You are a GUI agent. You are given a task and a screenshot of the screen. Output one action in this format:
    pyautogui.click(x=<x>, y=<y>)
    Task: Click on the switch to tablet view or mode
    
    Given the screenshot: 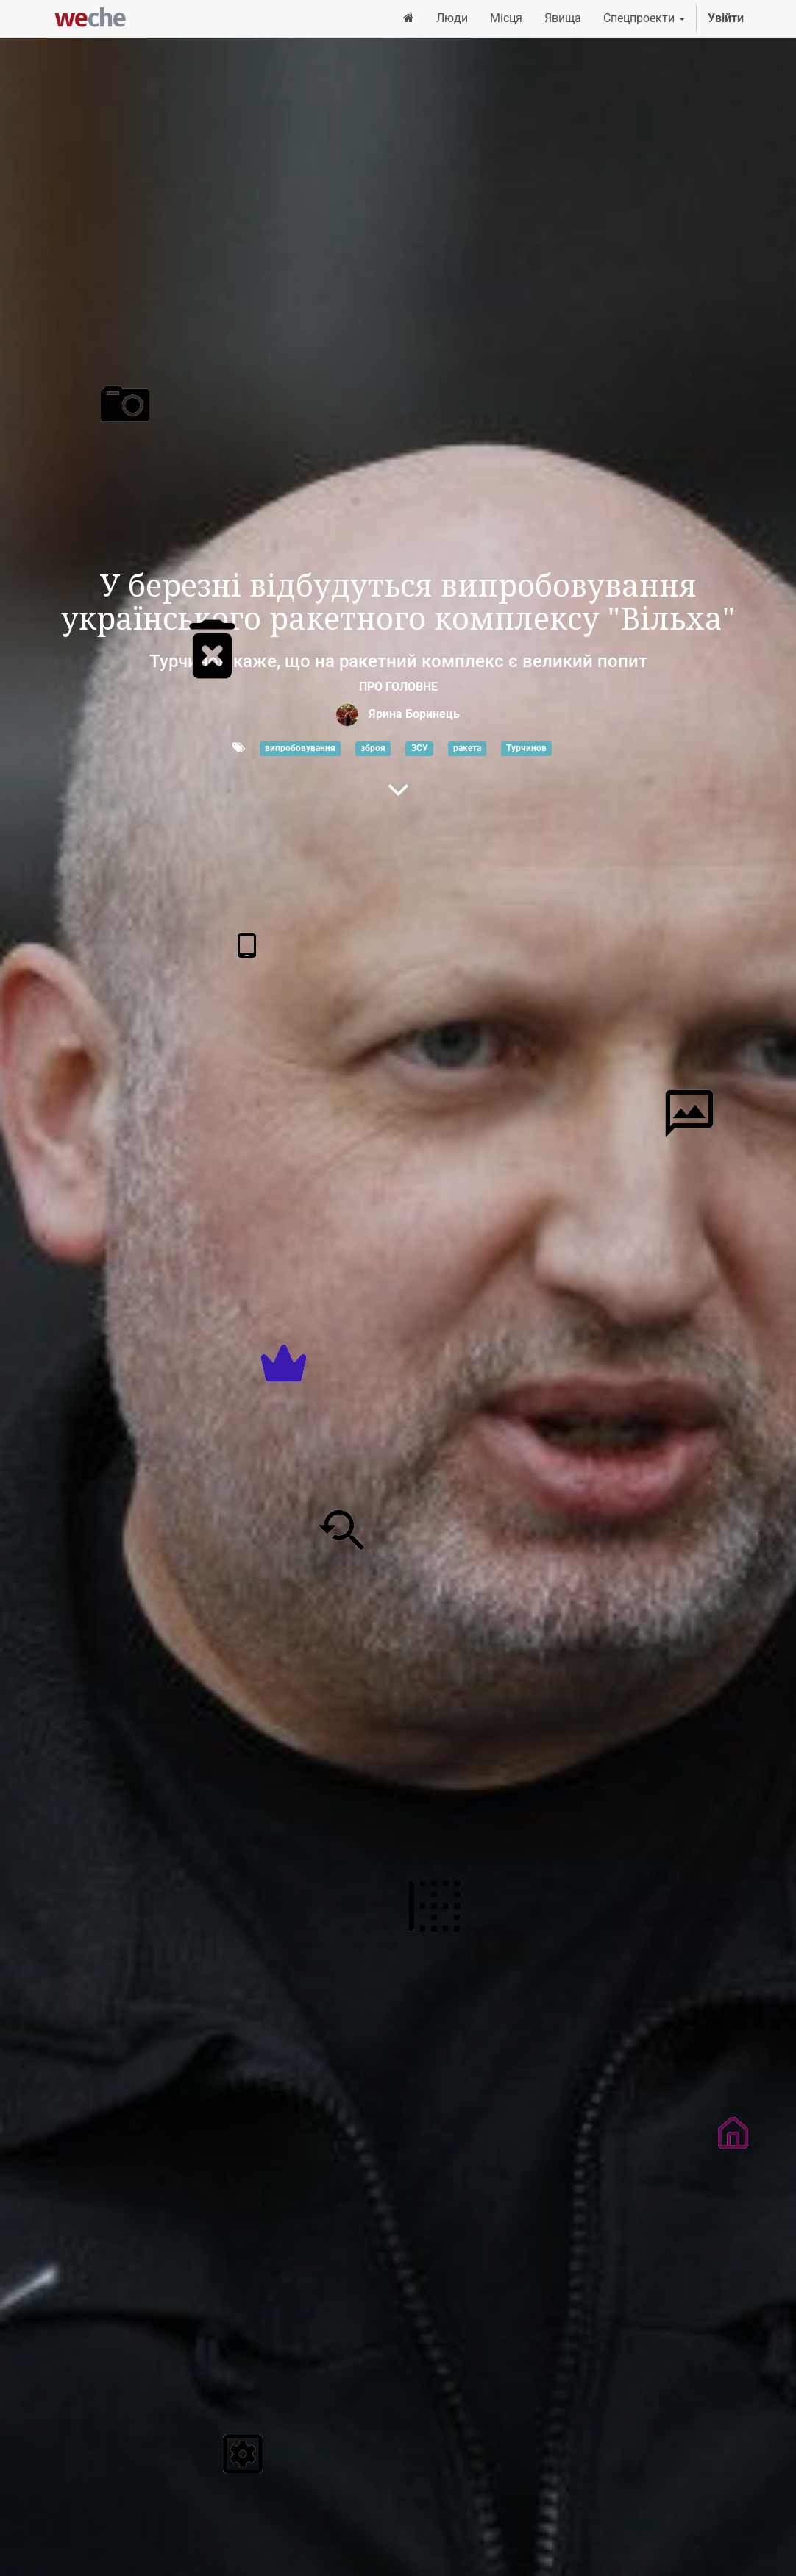 What is the action you would take?
    pyautogui.click(x=246, y=945)
    